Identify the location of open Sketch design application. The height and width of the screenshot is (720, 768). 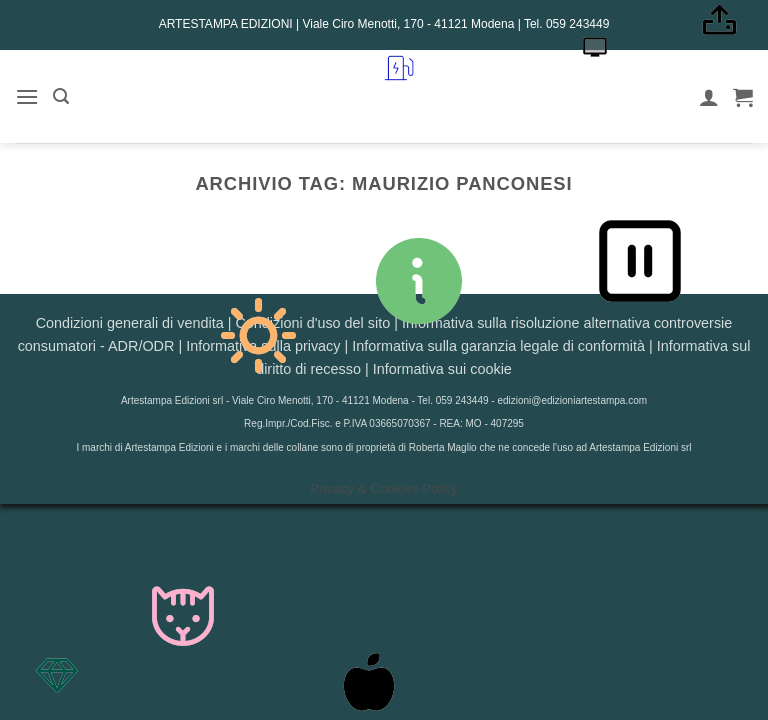
(57, 675).